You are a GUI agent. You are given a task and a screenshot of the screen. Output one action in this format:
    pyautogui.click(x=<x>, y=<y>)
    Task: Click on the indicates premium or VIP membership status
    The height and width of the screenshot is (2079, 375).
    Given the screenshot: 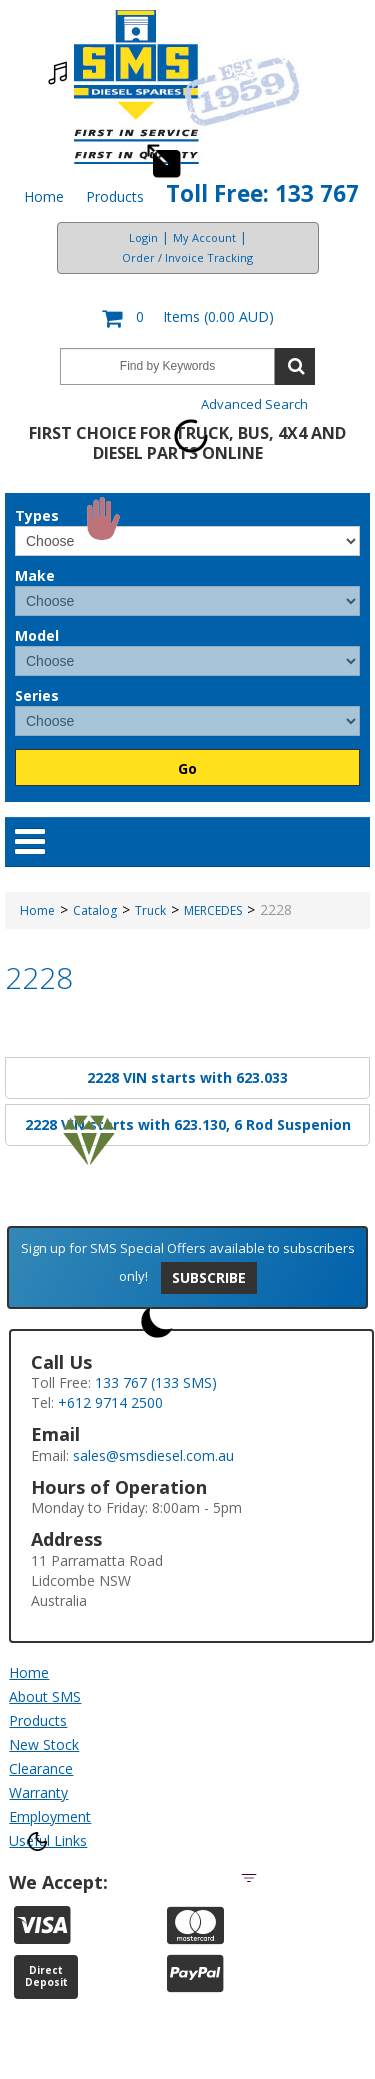 What is the action you would take?
    pyautogui.click(x=89, y=1140)
    